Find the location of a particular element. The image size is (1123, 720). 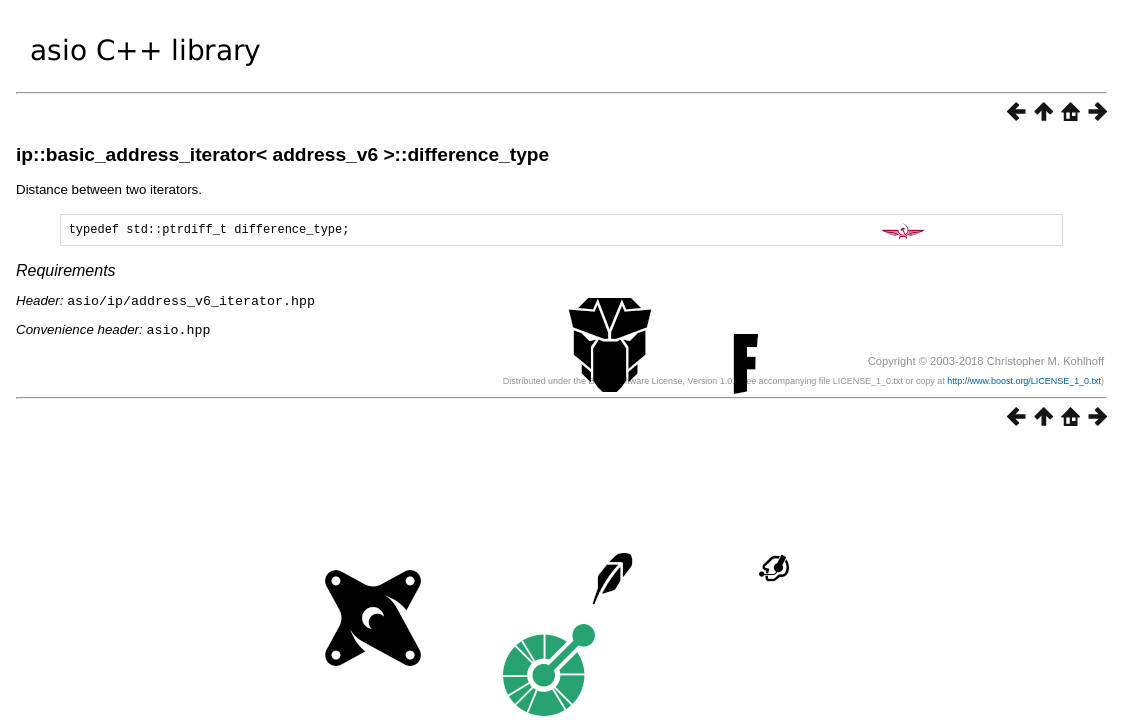

dbt (data build tool) logo is located at coordinates (373, 618).